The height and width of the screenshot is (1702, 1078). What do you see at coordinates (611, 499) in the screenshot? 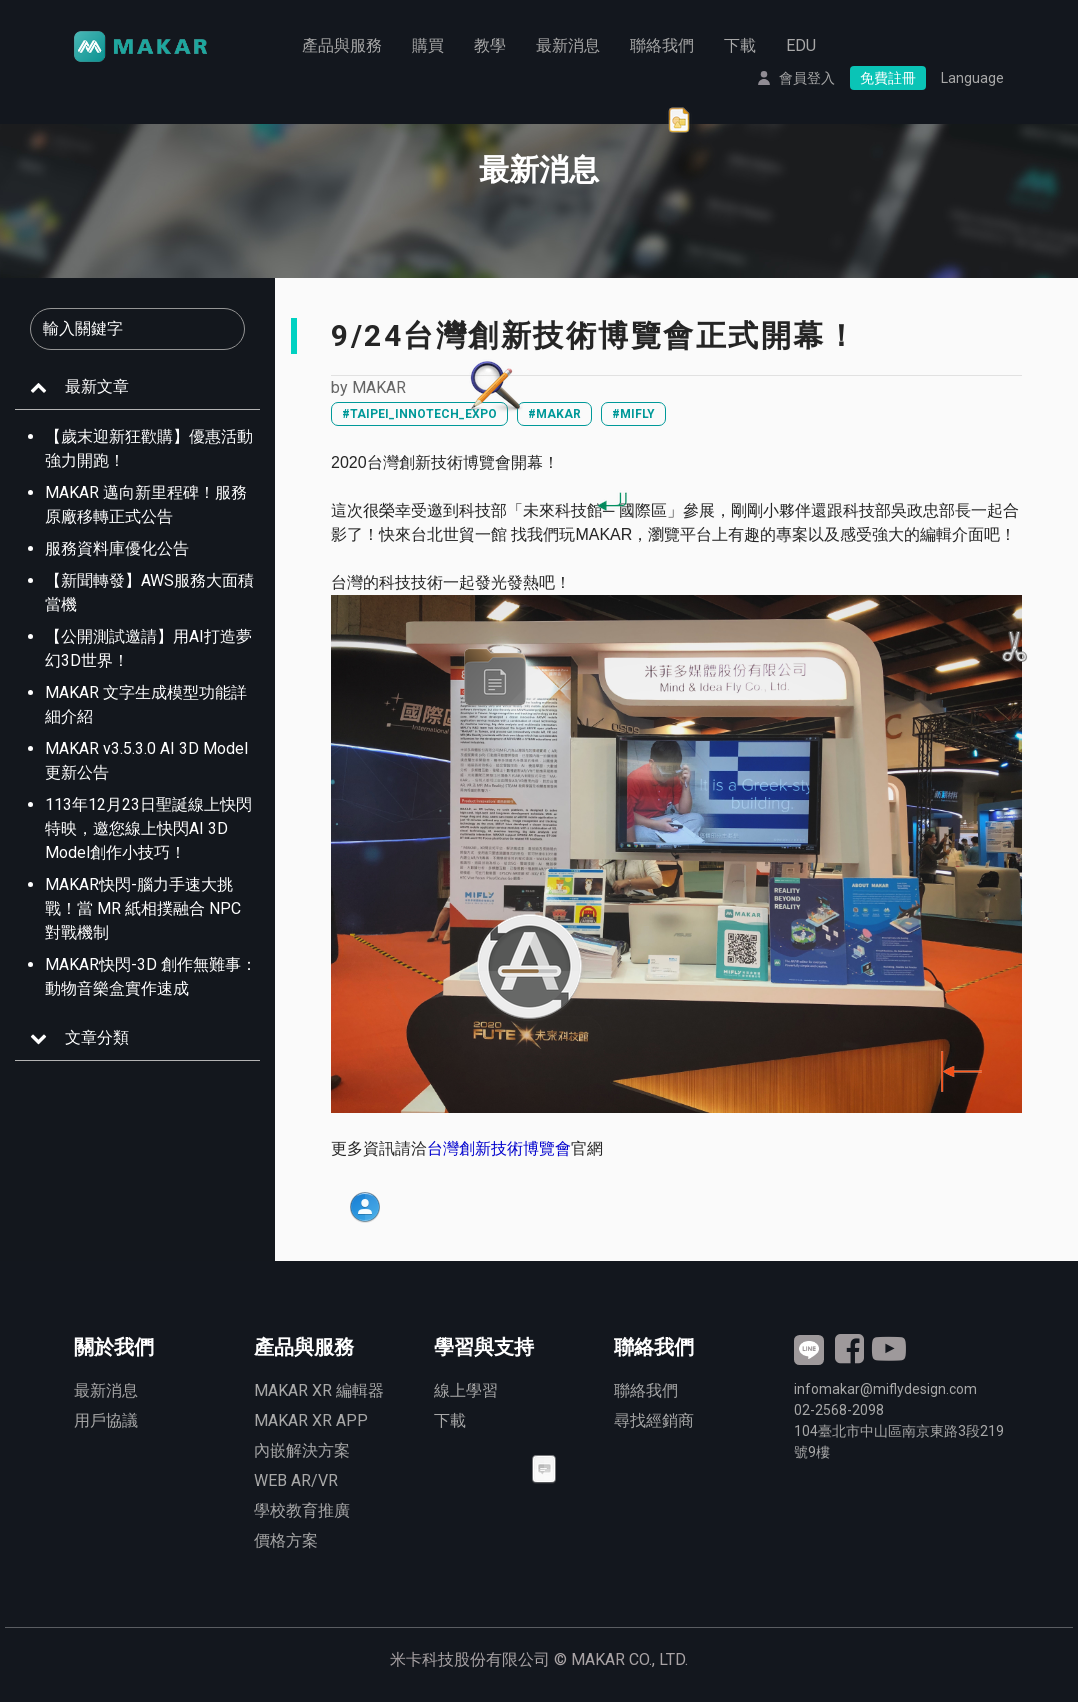
I see `reply to all recipients of an email` at bounding box center [611, 499].